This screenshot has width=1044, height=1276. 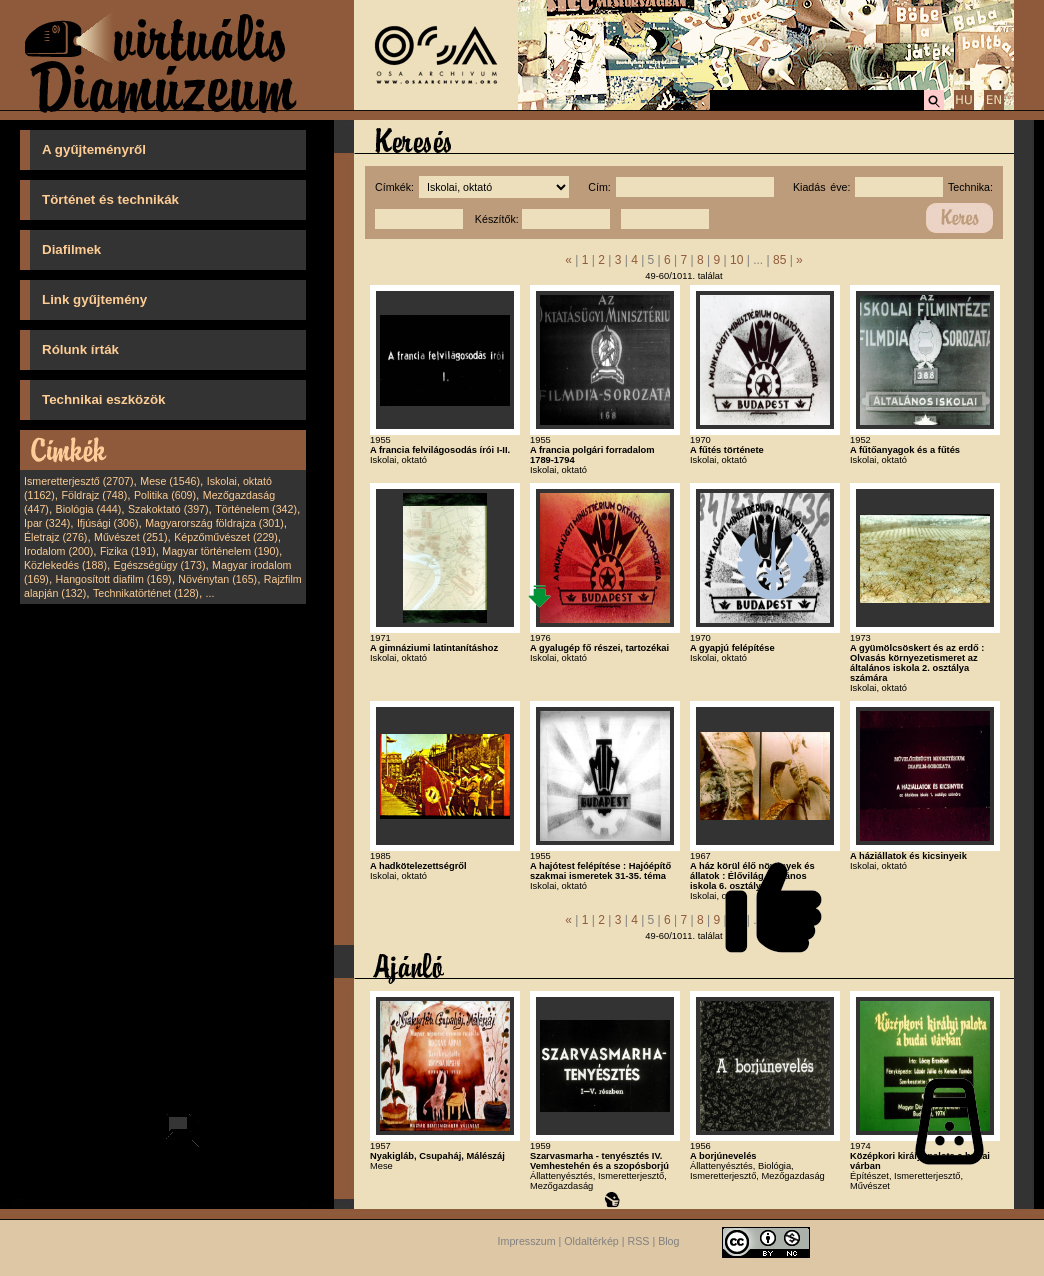 What do you see at coordinates (182, 1130) in the screenshot?
I see `open forum or group discussion` at bounding box center [182, 1130].